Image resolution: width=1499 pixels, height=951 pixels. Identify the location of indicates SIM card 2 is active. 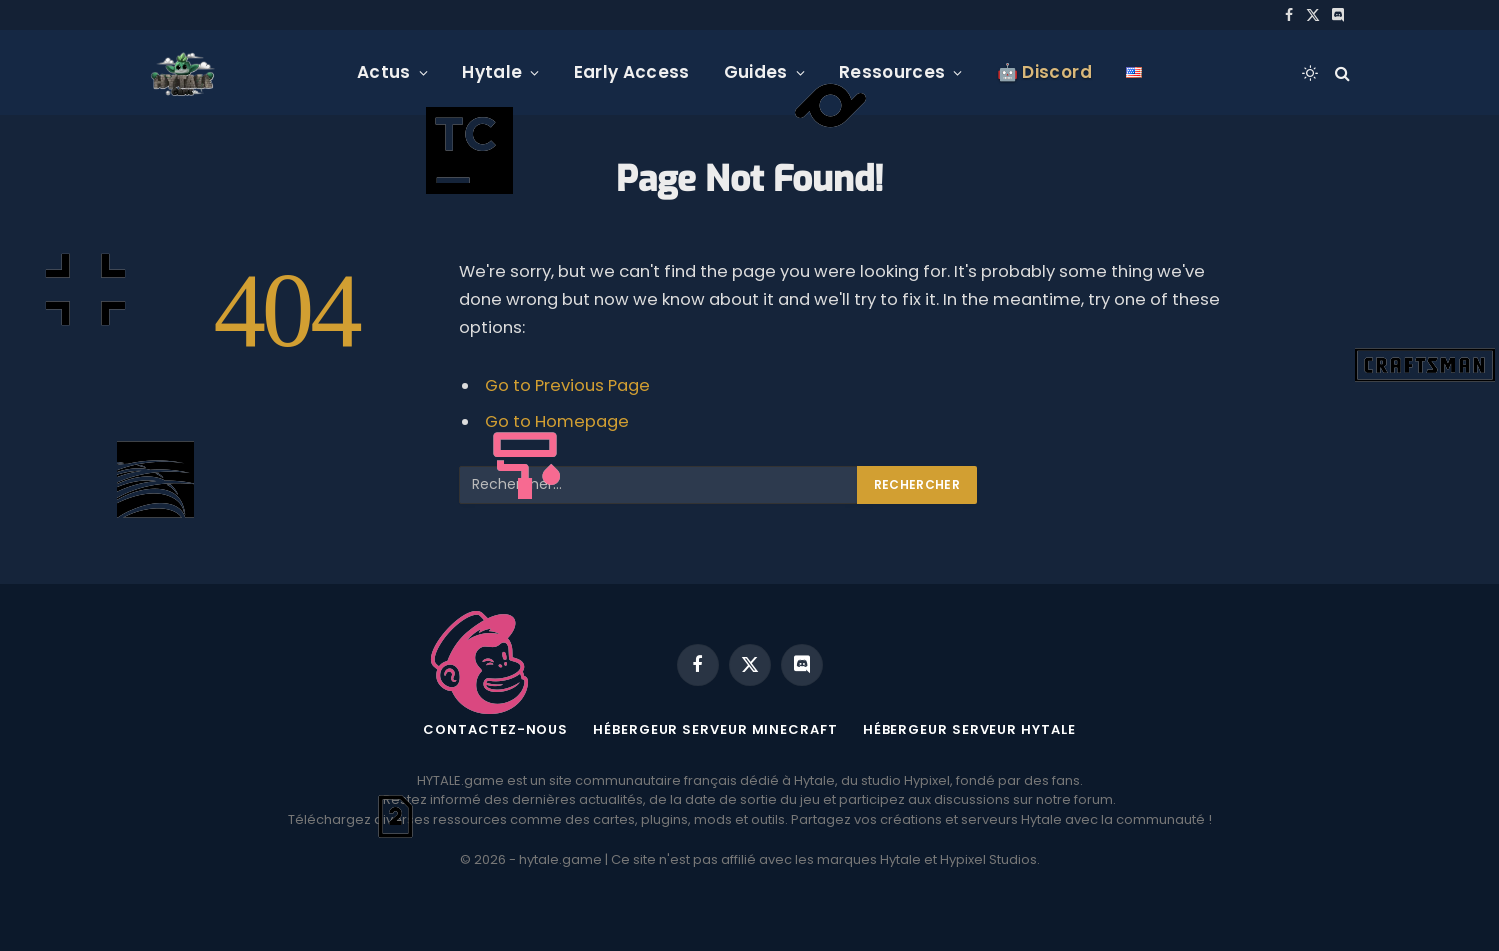
(395, 816).